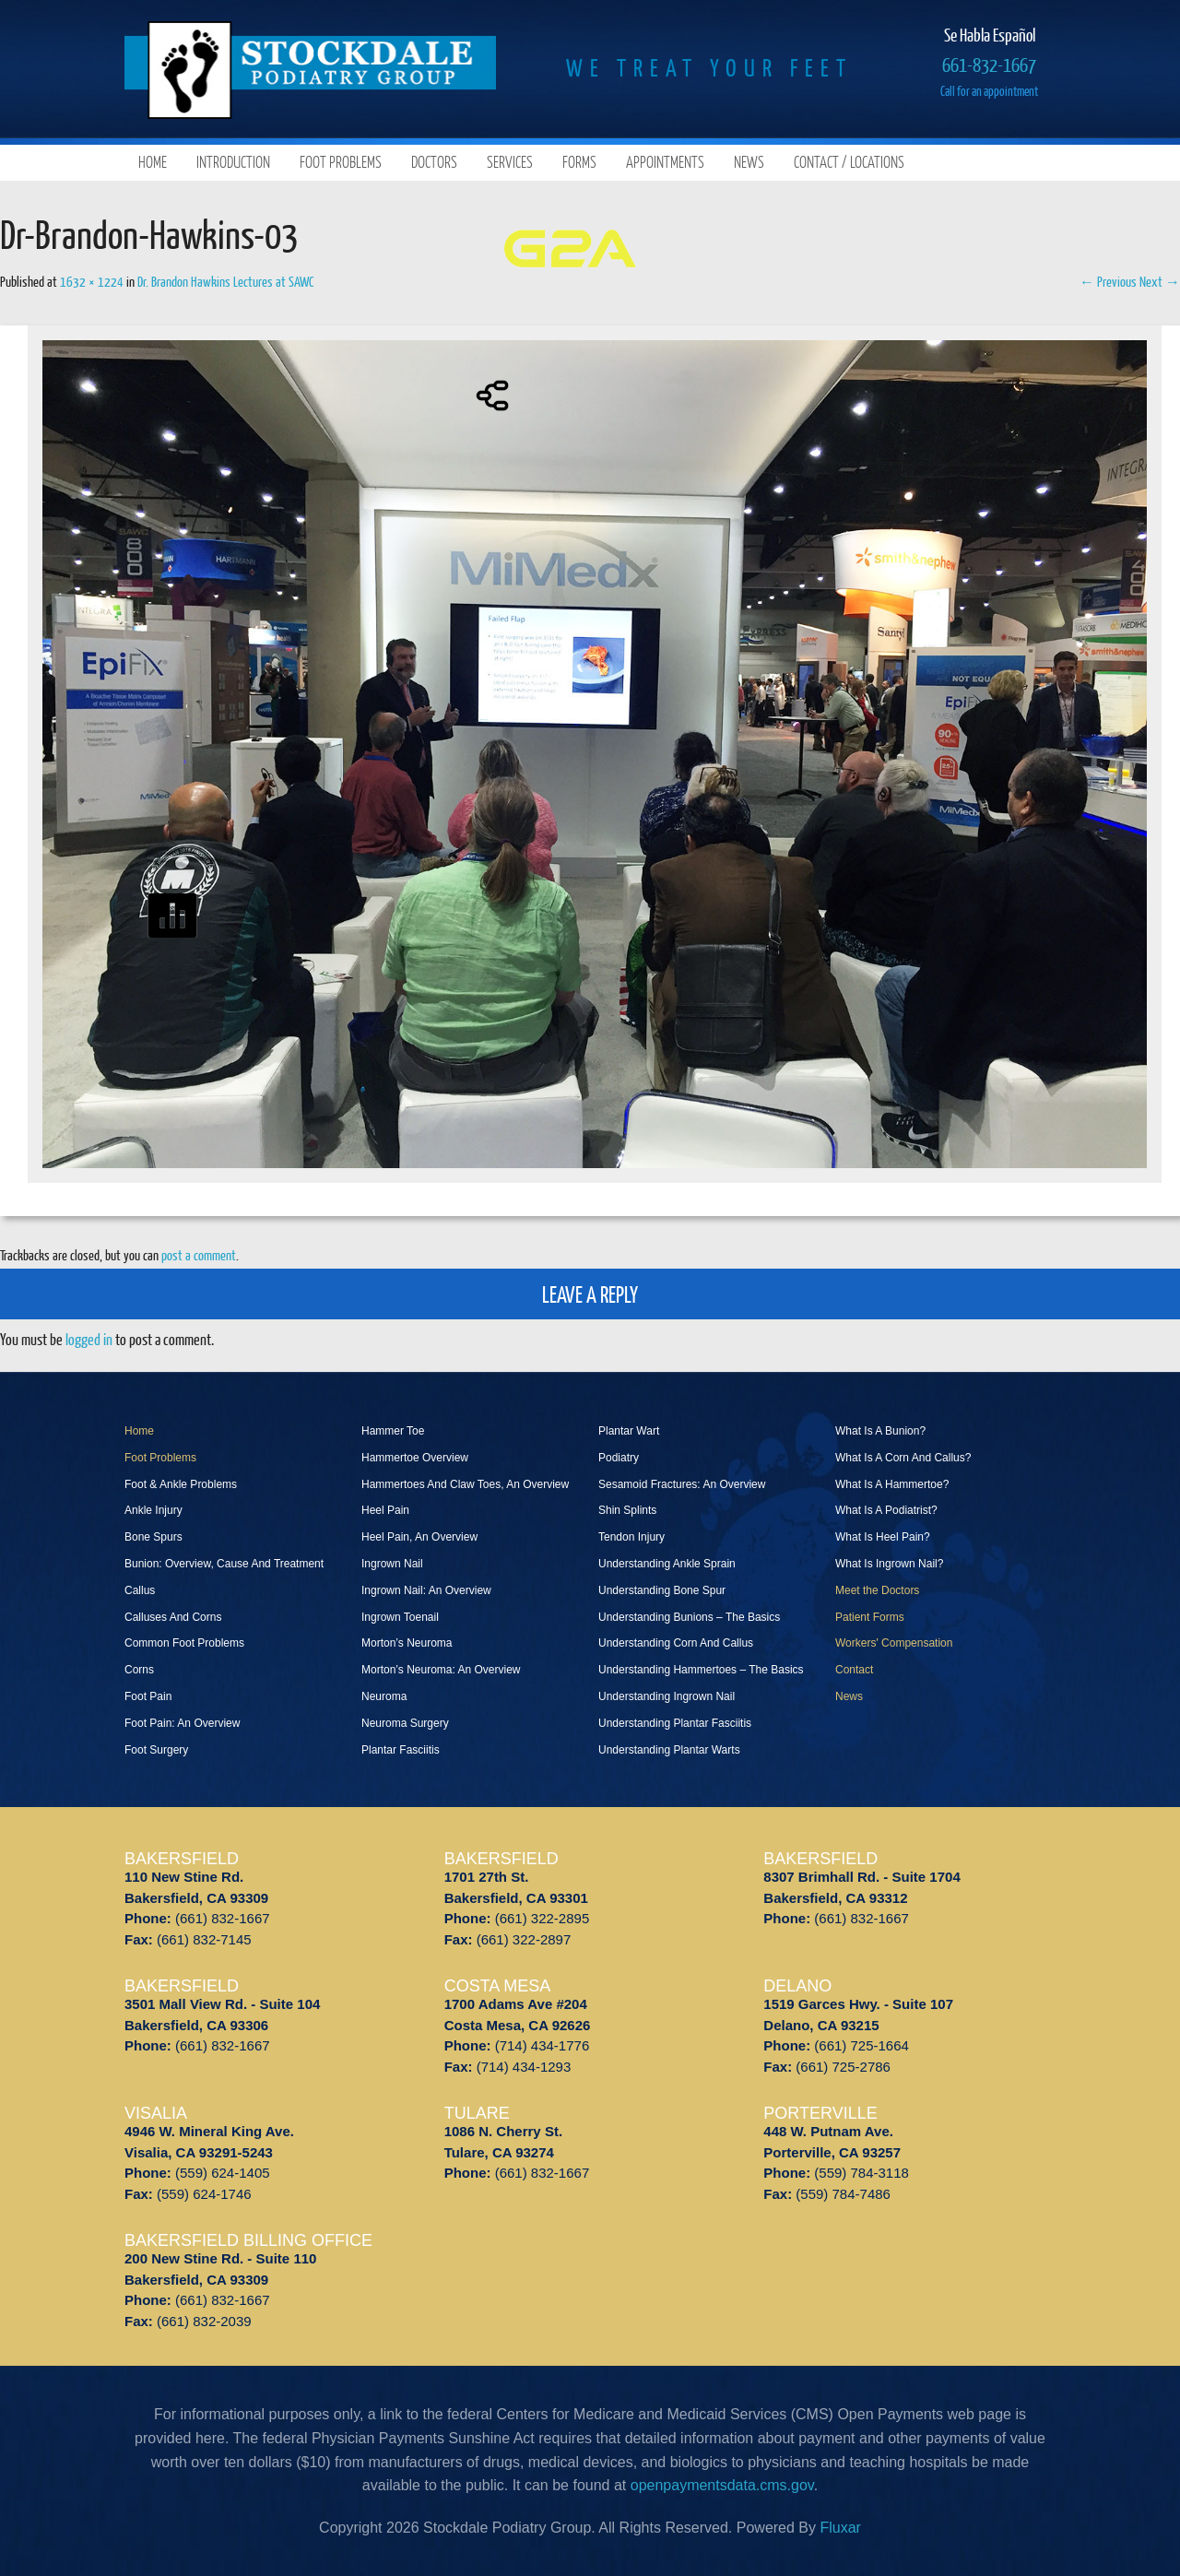 This screenshot has width=1180, height=2576. Describe the element at coordinates (493, 396) in the screenshot. I see `create or view a mind map` at that location.